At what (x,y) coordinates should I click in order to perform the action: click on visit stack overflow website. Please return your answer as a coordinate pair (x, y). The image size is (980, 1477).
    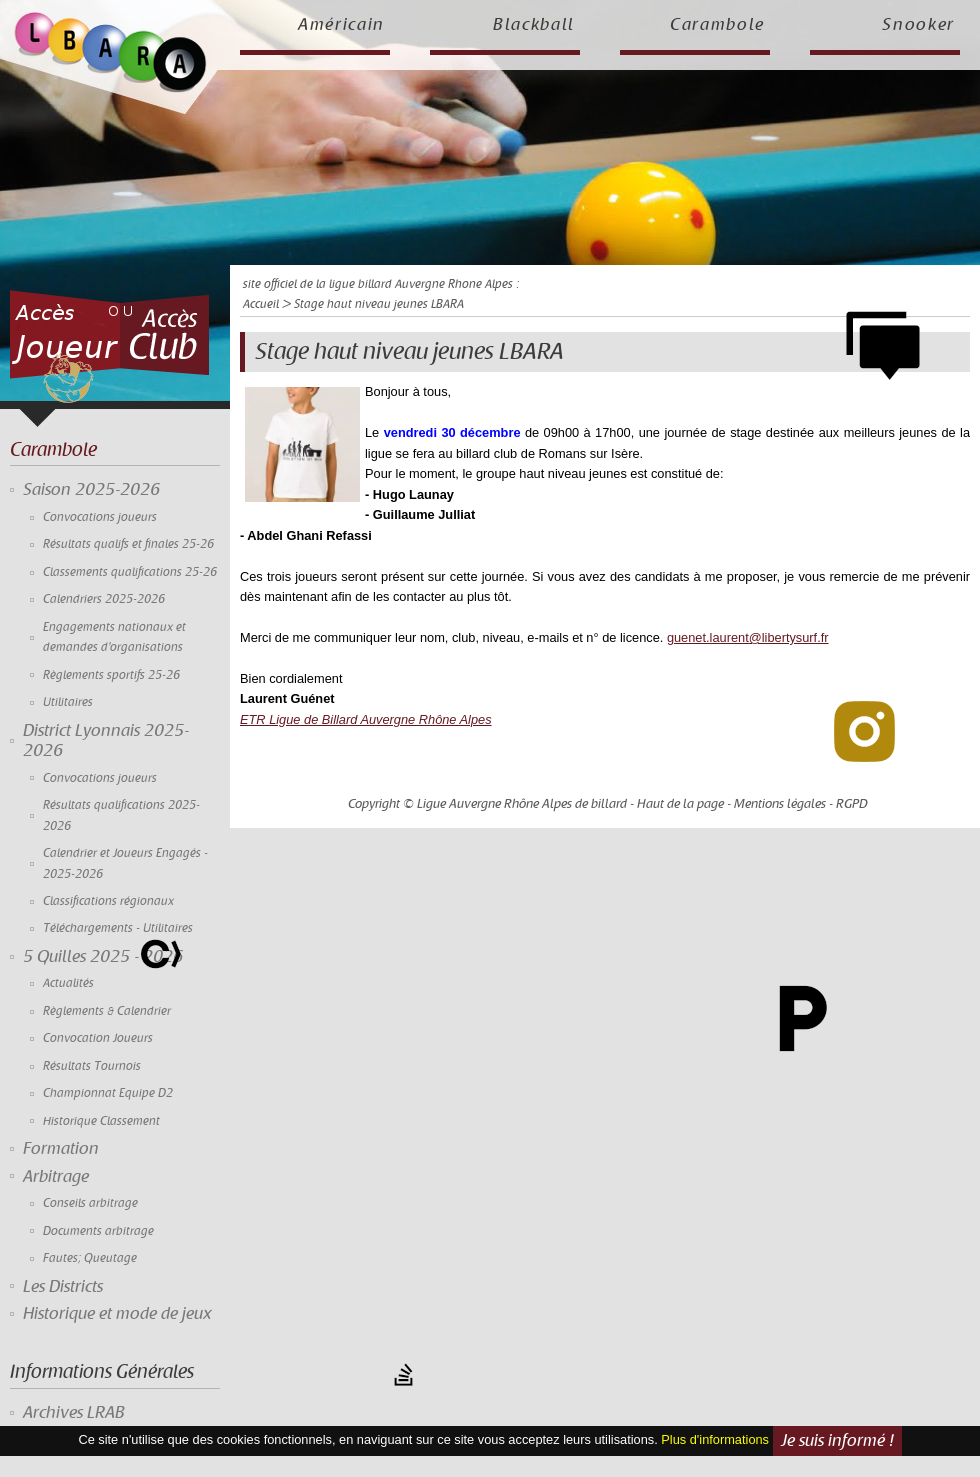
    Looking at the image, I should click on (403, 1374).